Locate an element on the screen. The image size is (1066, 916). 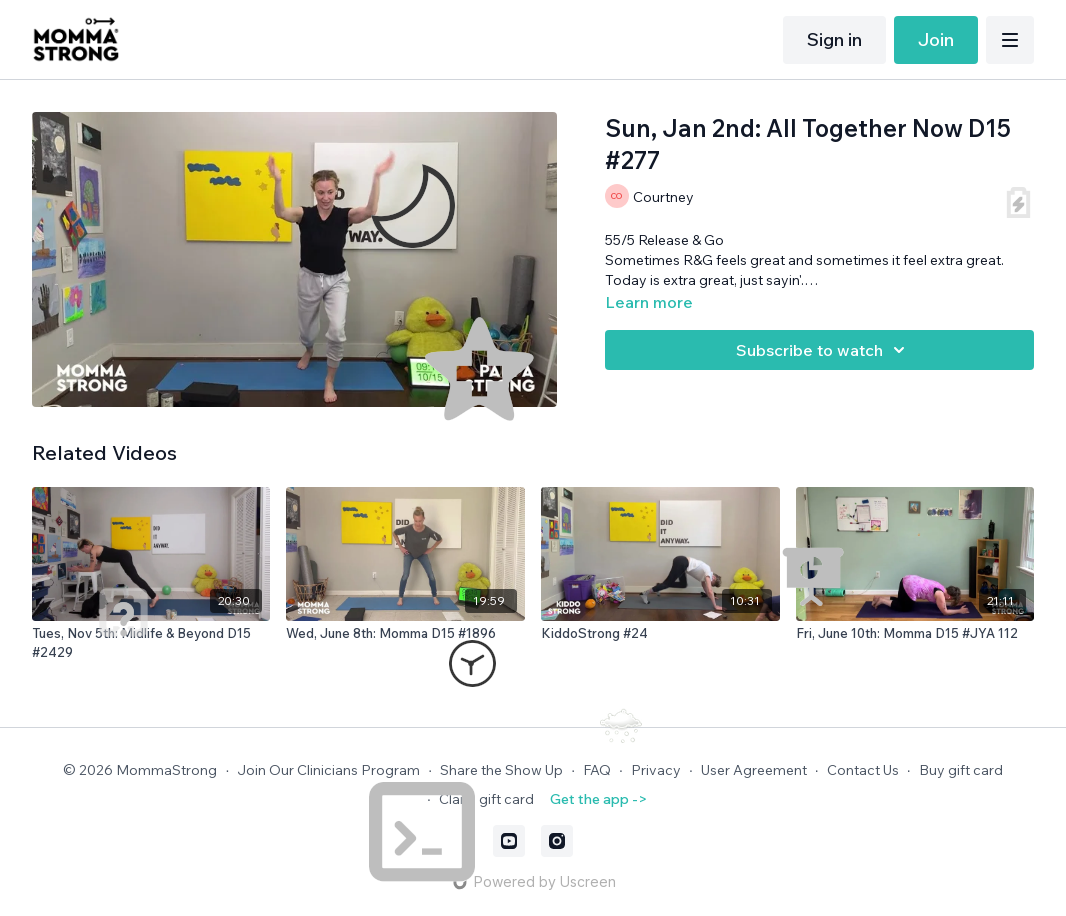
indicates snowy weather conditions is located at coordinates (621, 722).